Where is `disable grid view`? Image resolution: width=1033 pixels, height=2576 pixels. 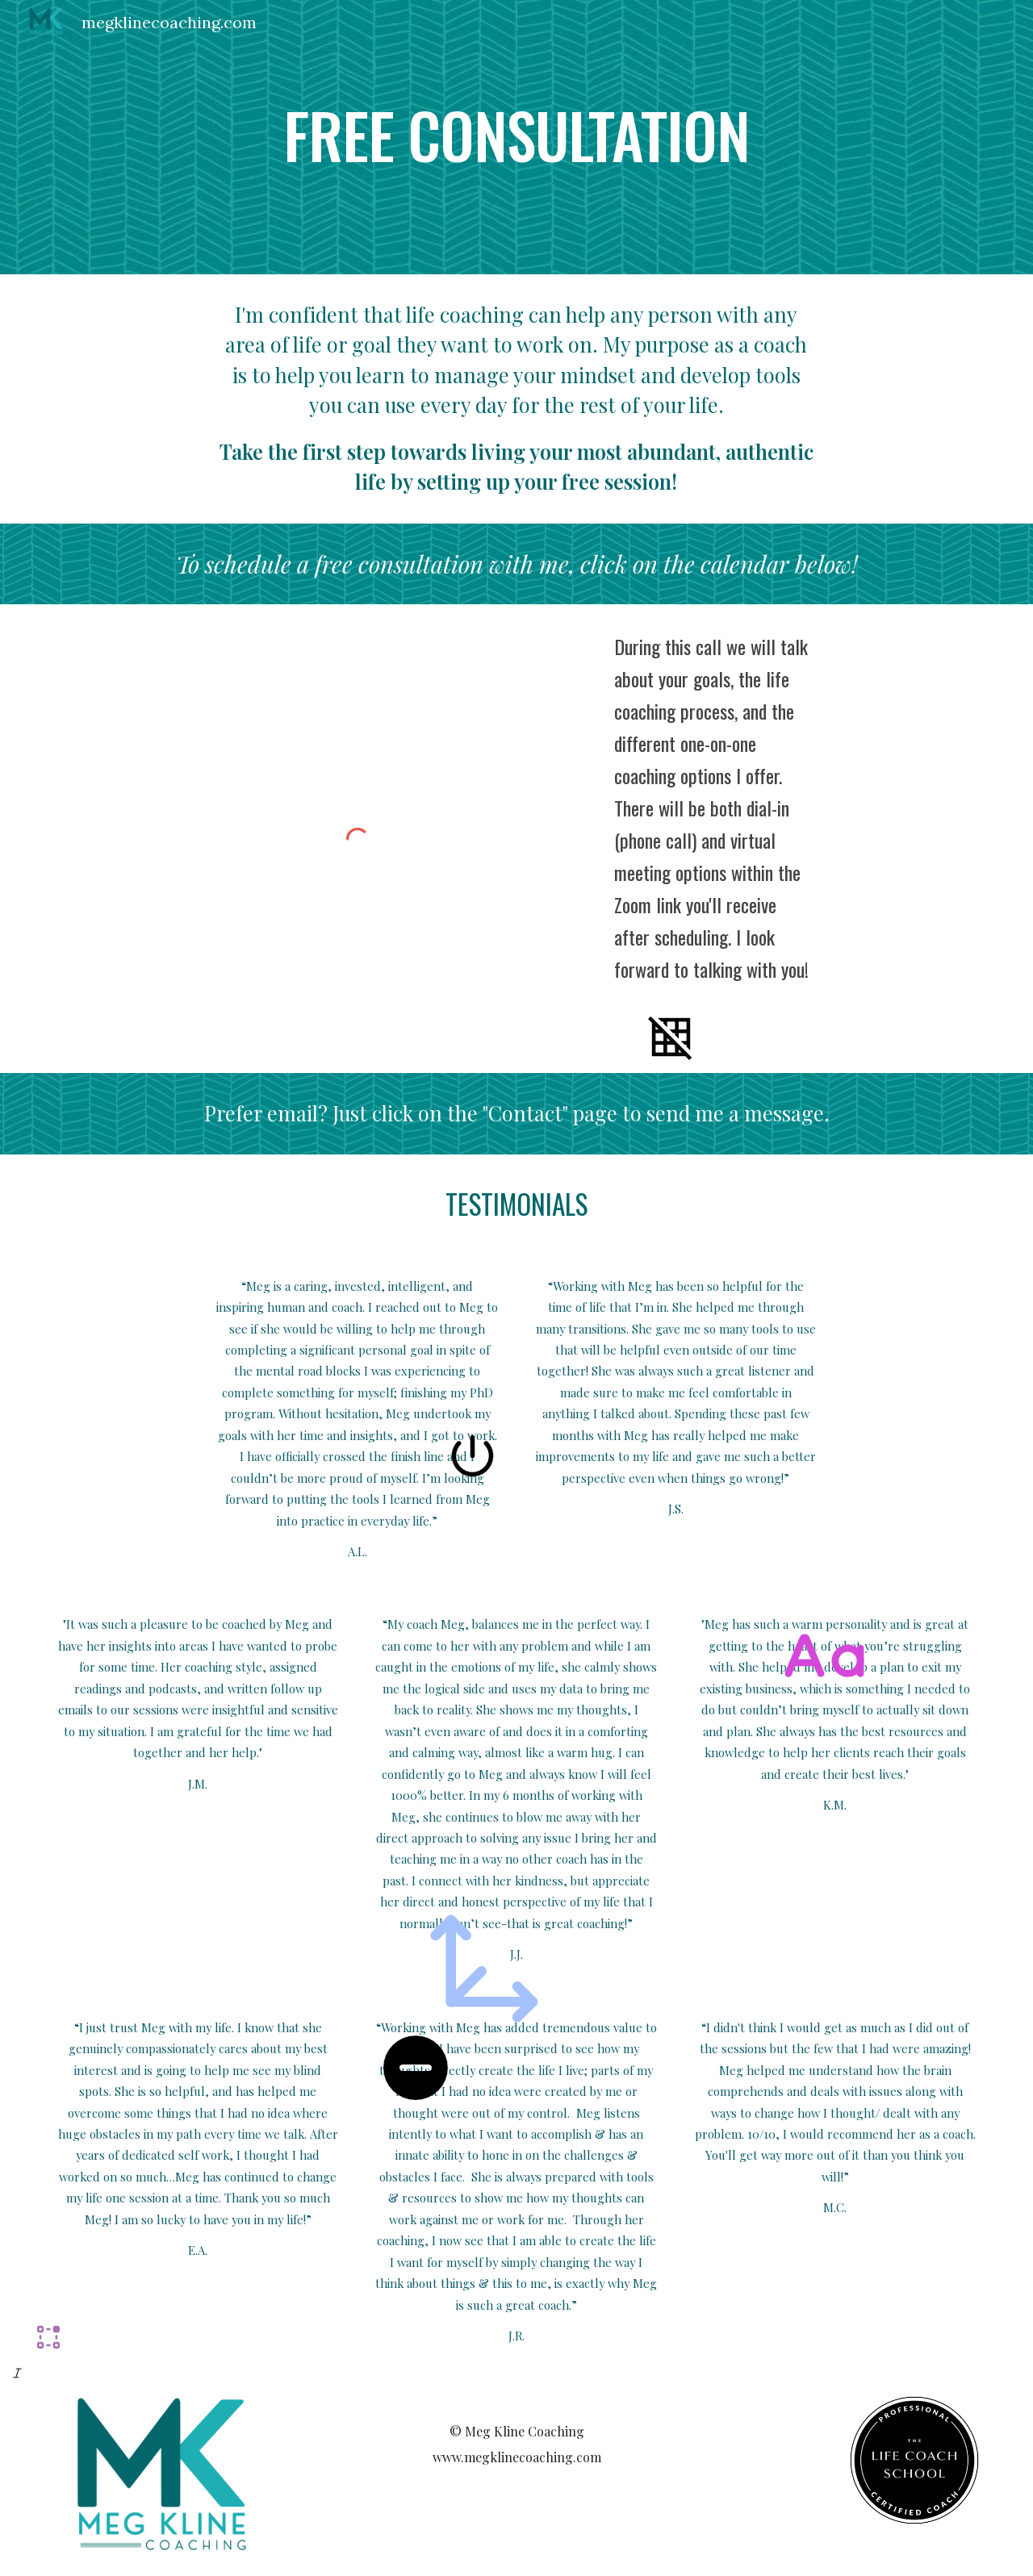 disable grid view is located at coordinates (671, 1037).